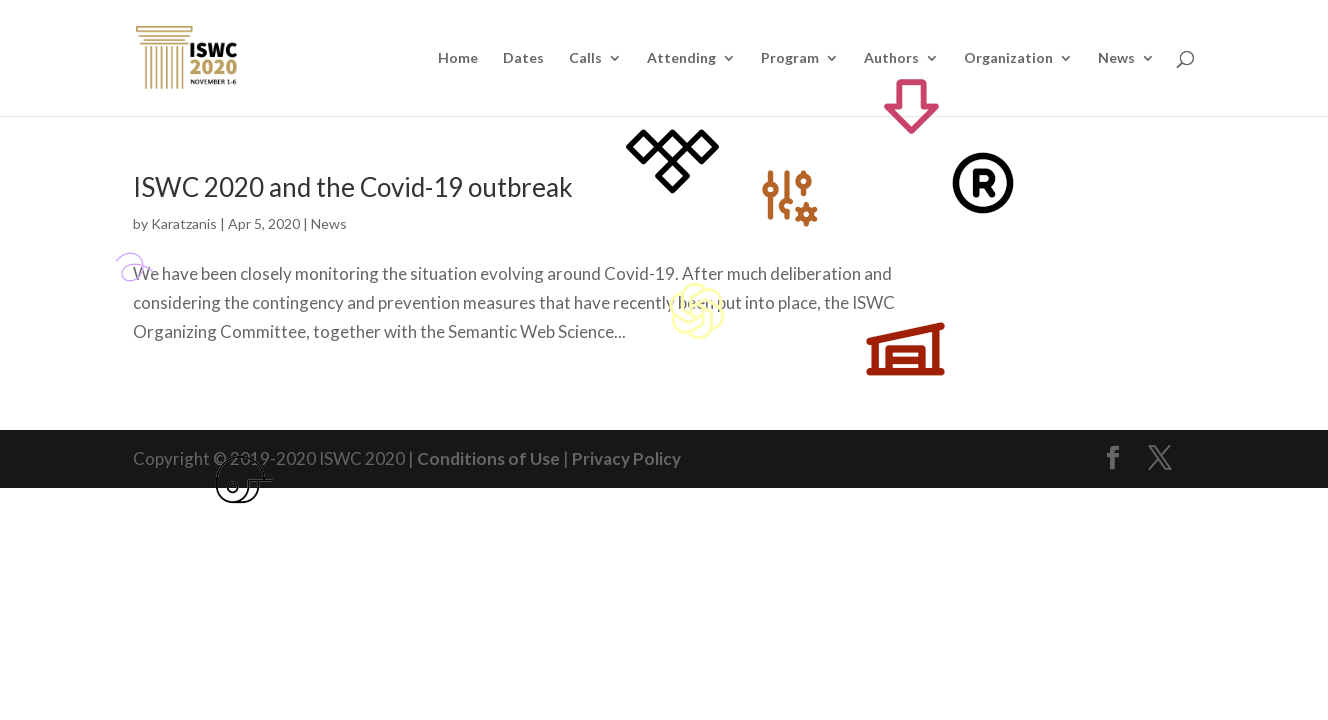 This screenshot has height=720, width=1328. Describe the element at coordinates (983, 183) in the screenshot. I see `indicates registered trademark status` at that location.